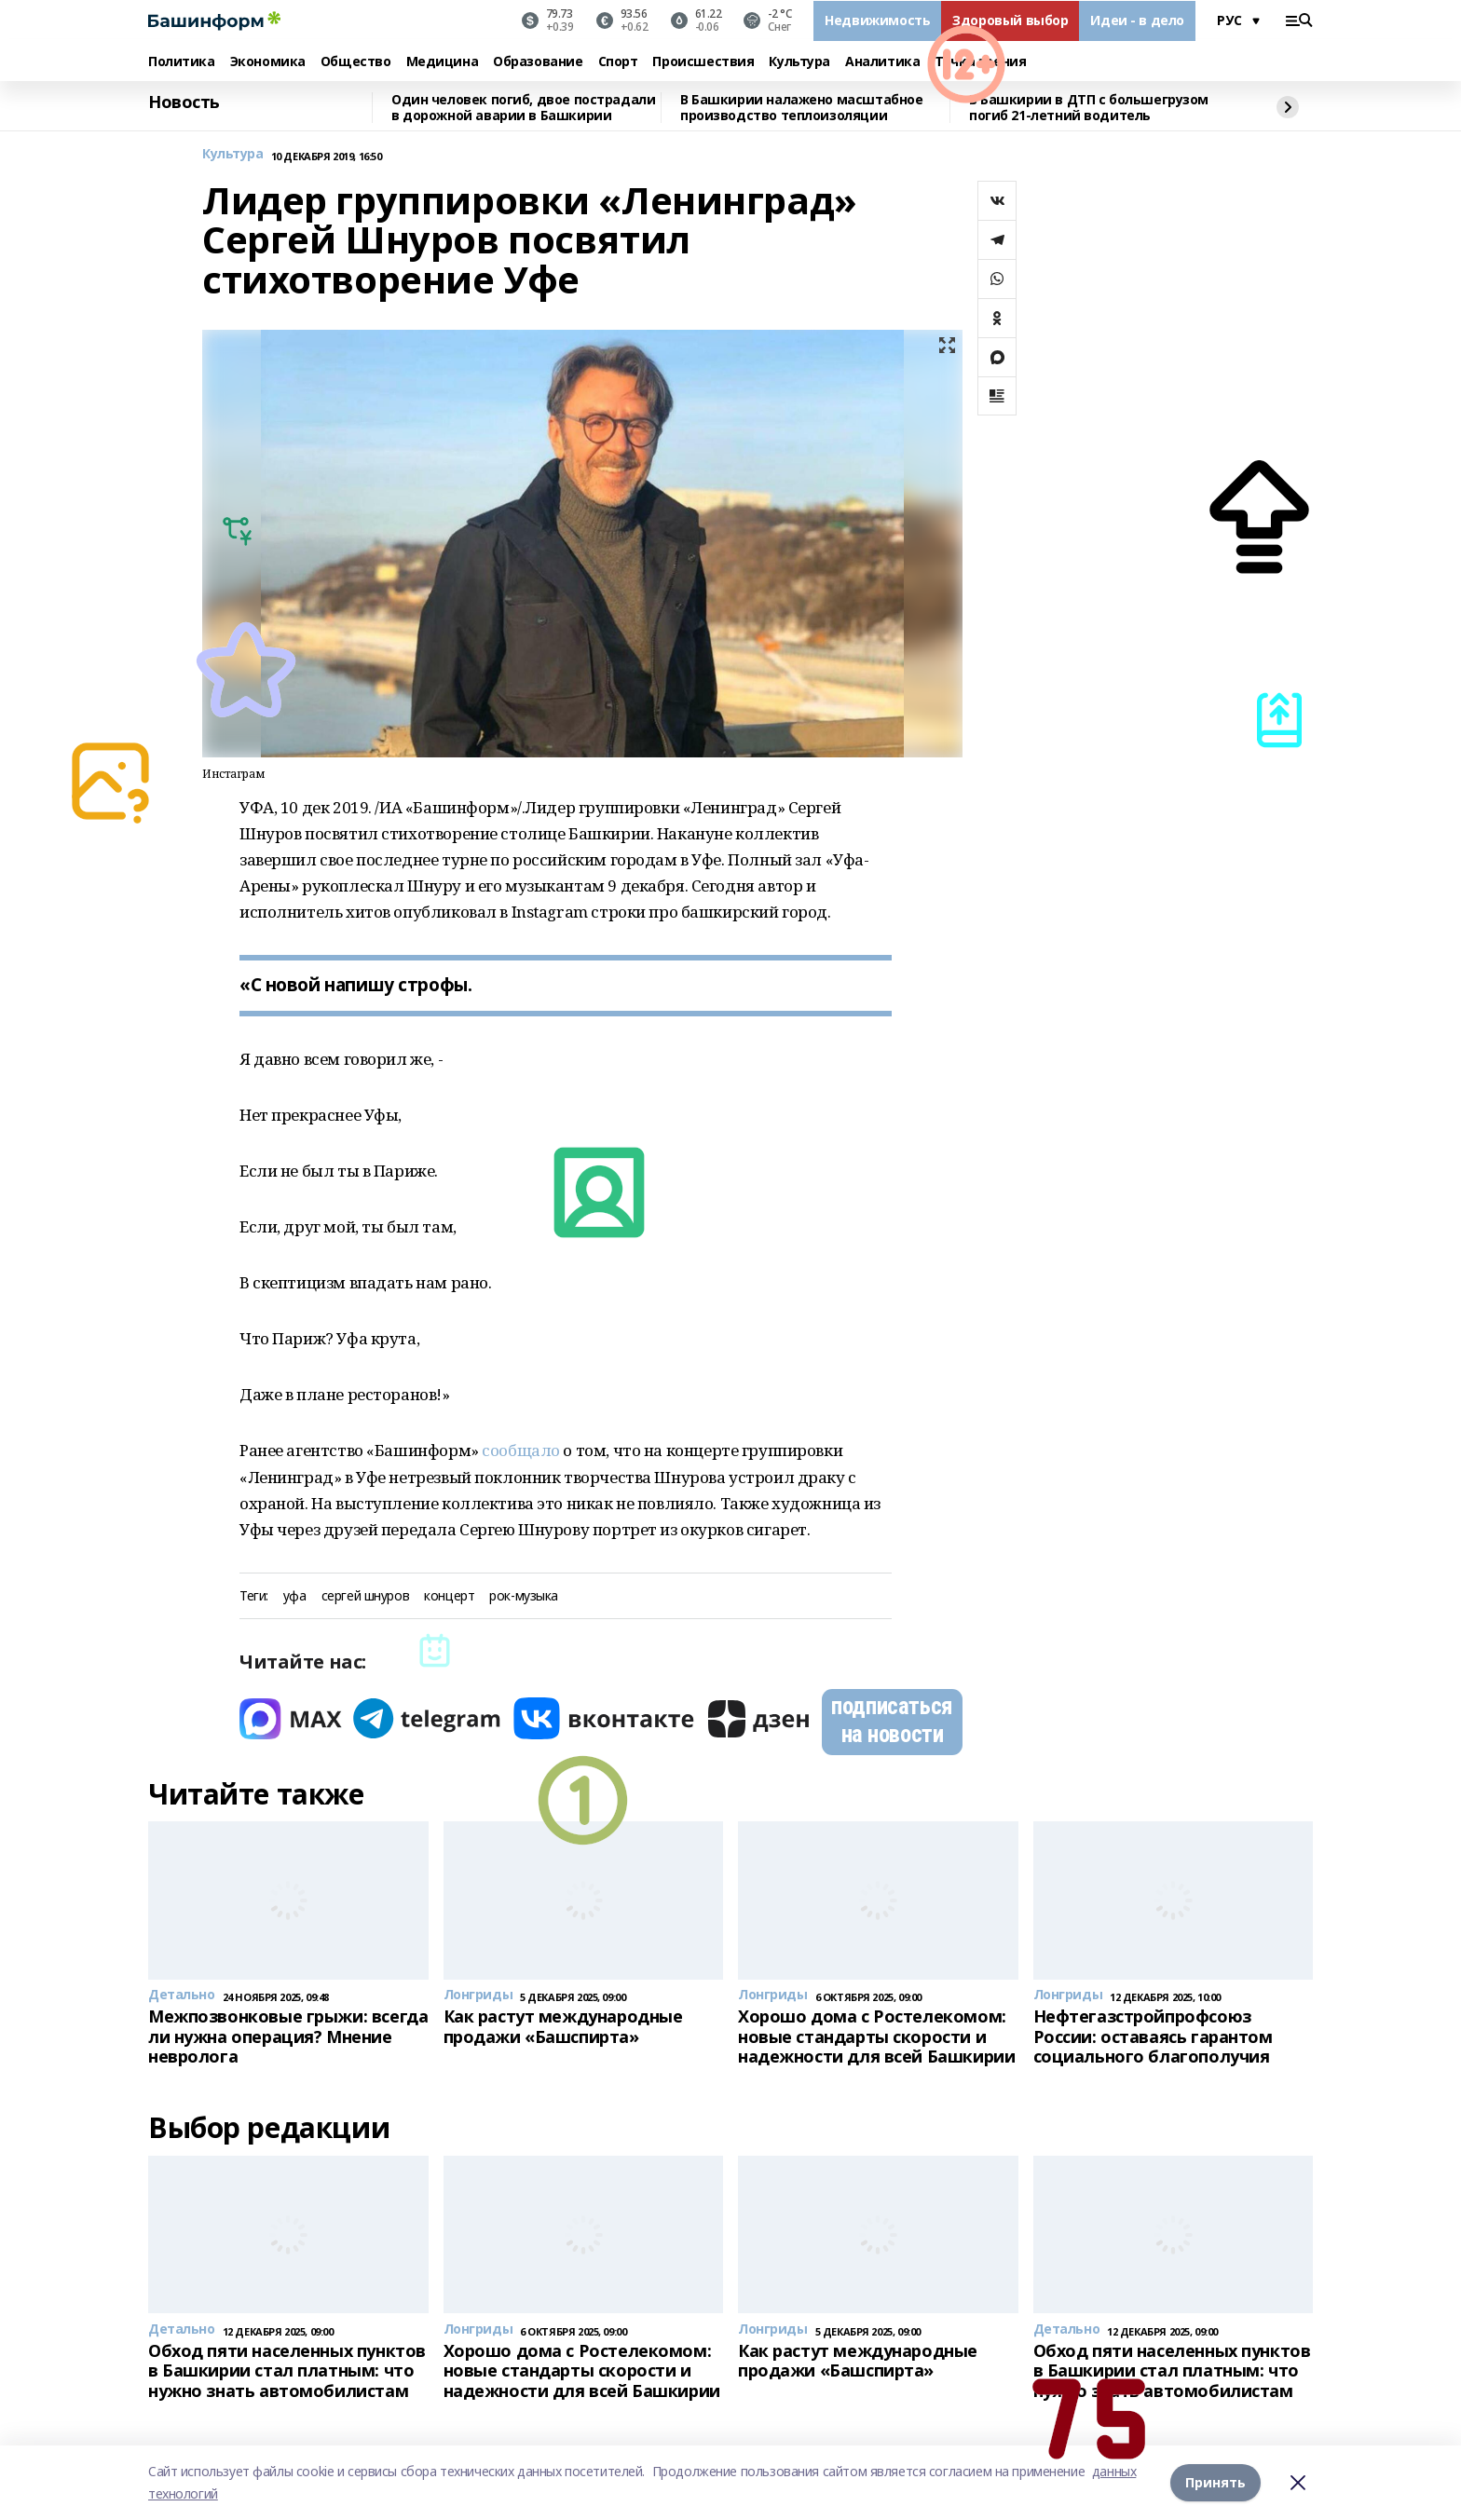 This screenshot has height=2520, width=1461. What do you see at coordinates (582, 1800) in the screenshot?
I see `indicates the first step in a sequence or process` at bounding box center [582, 1800].